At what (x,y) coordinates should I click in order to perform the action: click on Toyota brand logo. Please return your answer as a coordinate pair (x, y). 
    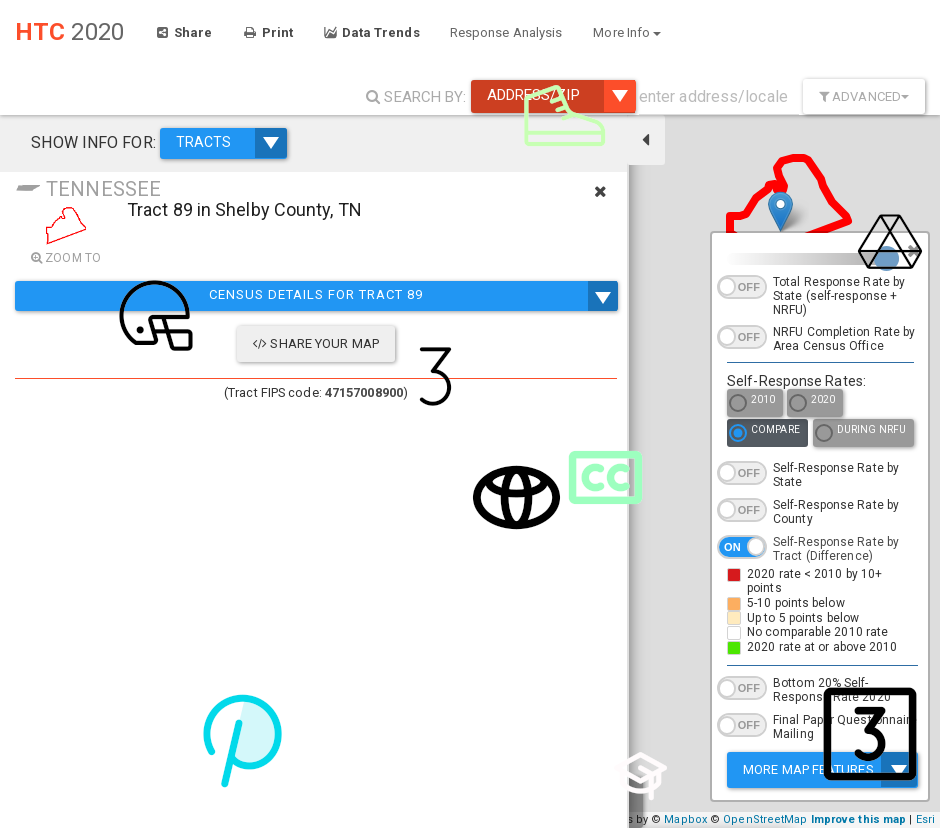
    Looking at the image, I should click on (516, 497).